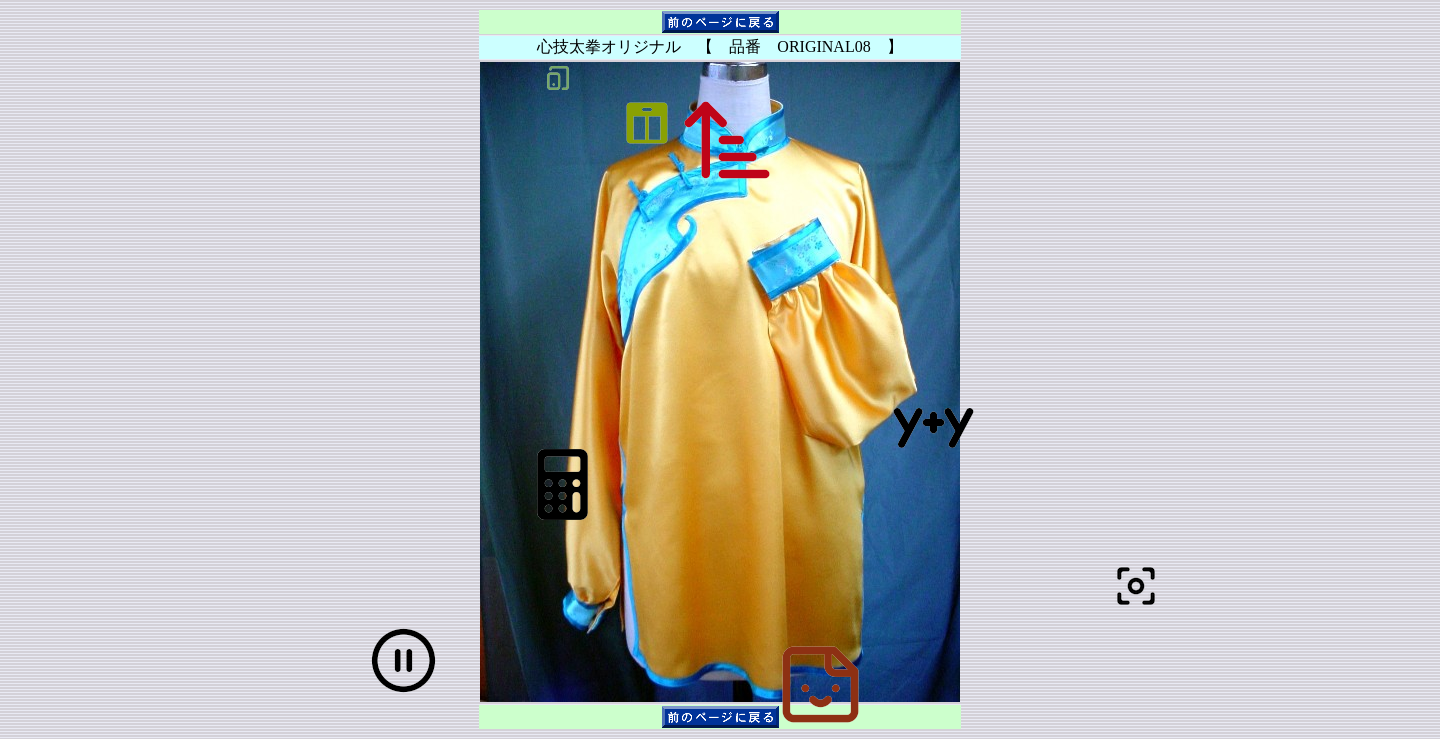 This screenshot has height=739, width=1440. Describe the element at coordinates (403, 660) in the screenshot. I see `pause media playback` at that location.